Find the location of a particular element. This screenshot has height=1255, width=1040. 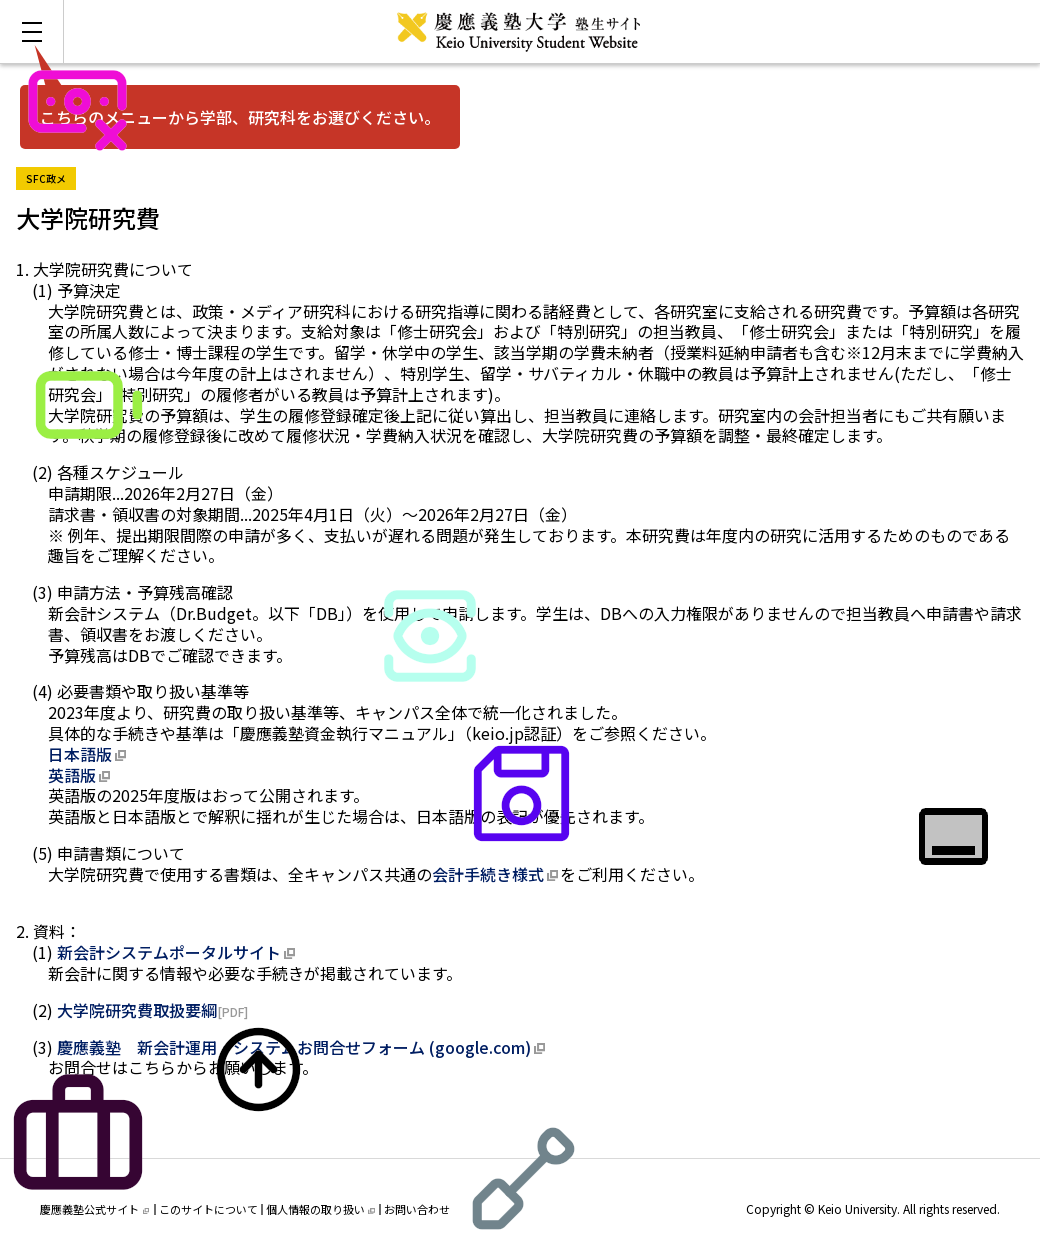

payment declined or failed is located at coordinates (77, 101).